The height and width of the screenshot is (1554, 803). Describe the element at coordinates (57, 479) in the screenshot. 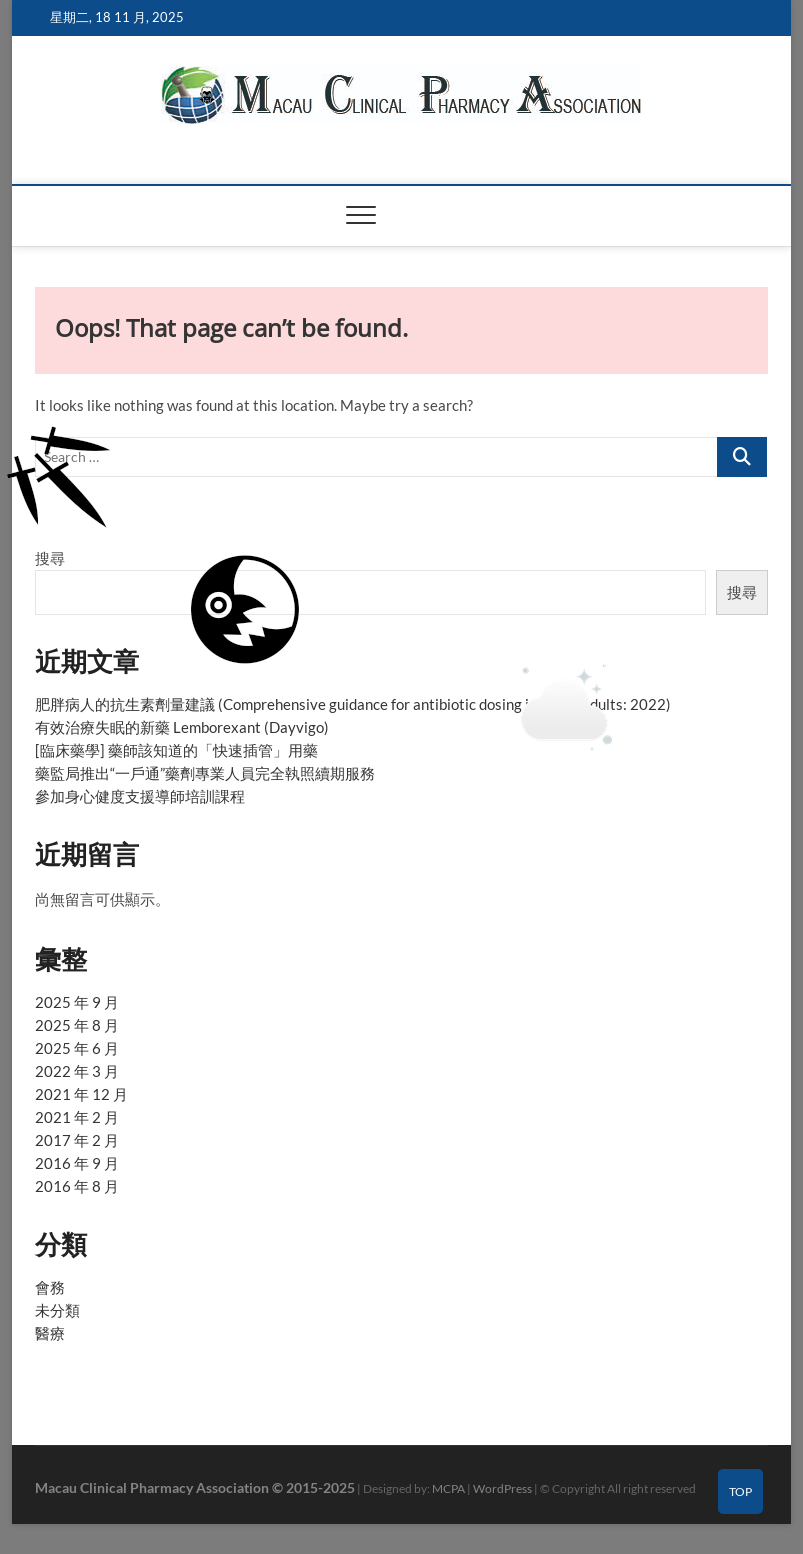

I see `assassin or rogue character class icon` at that location.